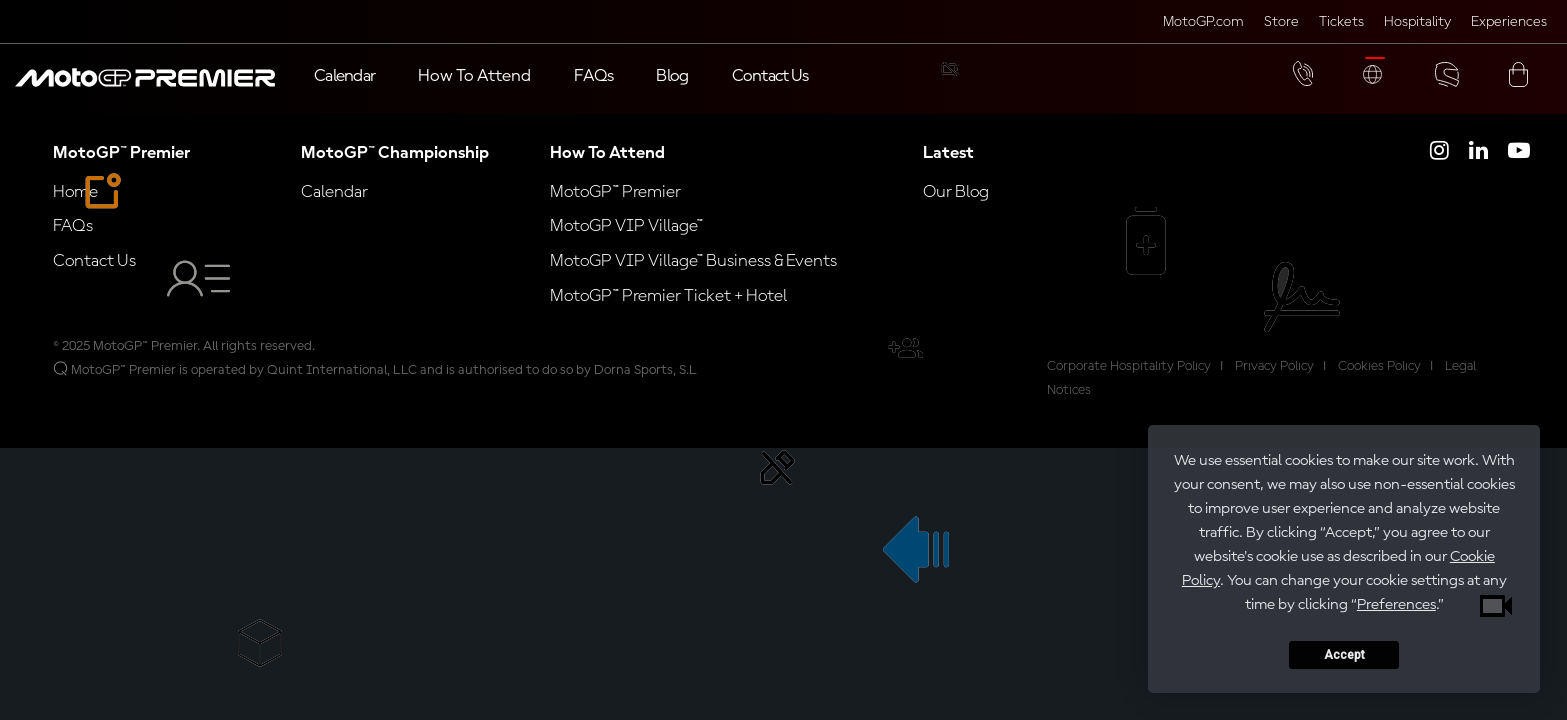 The height and width of the screenshot is (720, 1567). I want to click on view notifications, so click(102, 191).